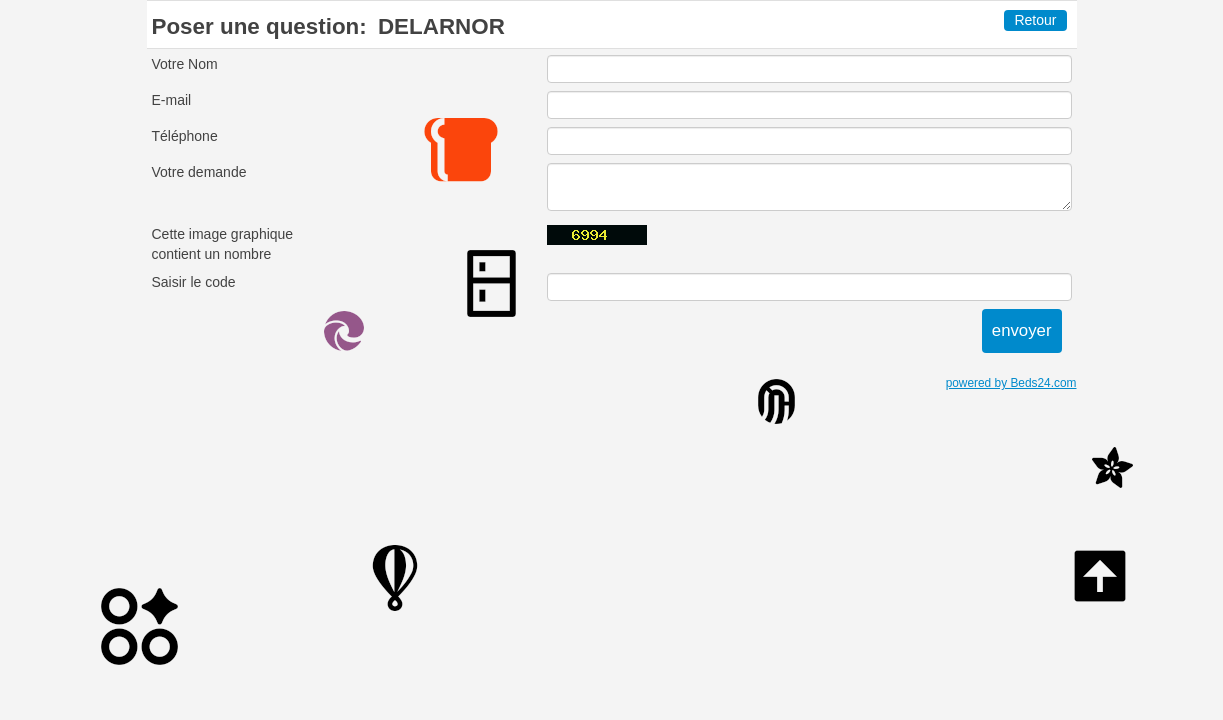  What do you see at coordinates (776, 401) in the screenshot?
I see `authenticate with fingerprint biometrics` at bounding box center [776, 401].